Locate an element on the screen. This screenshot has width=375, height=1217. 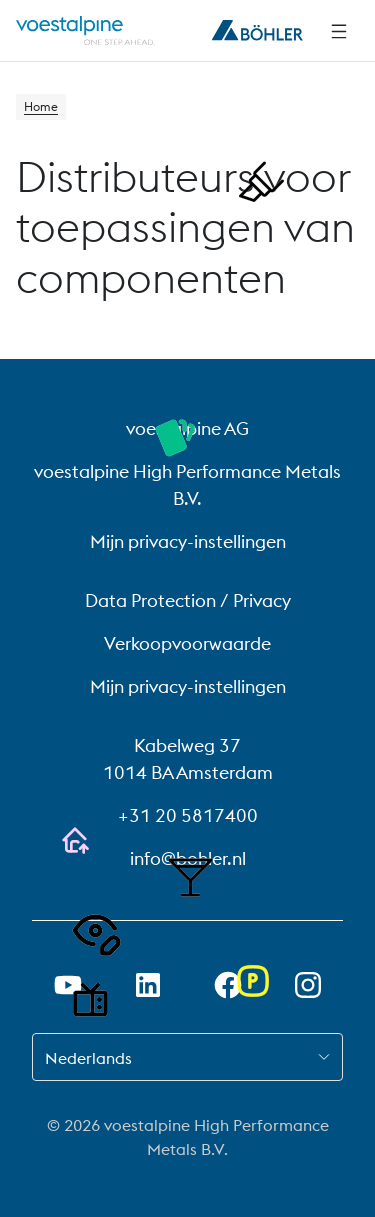
access TV or video streaming services is located at coordinates (90, 1001).